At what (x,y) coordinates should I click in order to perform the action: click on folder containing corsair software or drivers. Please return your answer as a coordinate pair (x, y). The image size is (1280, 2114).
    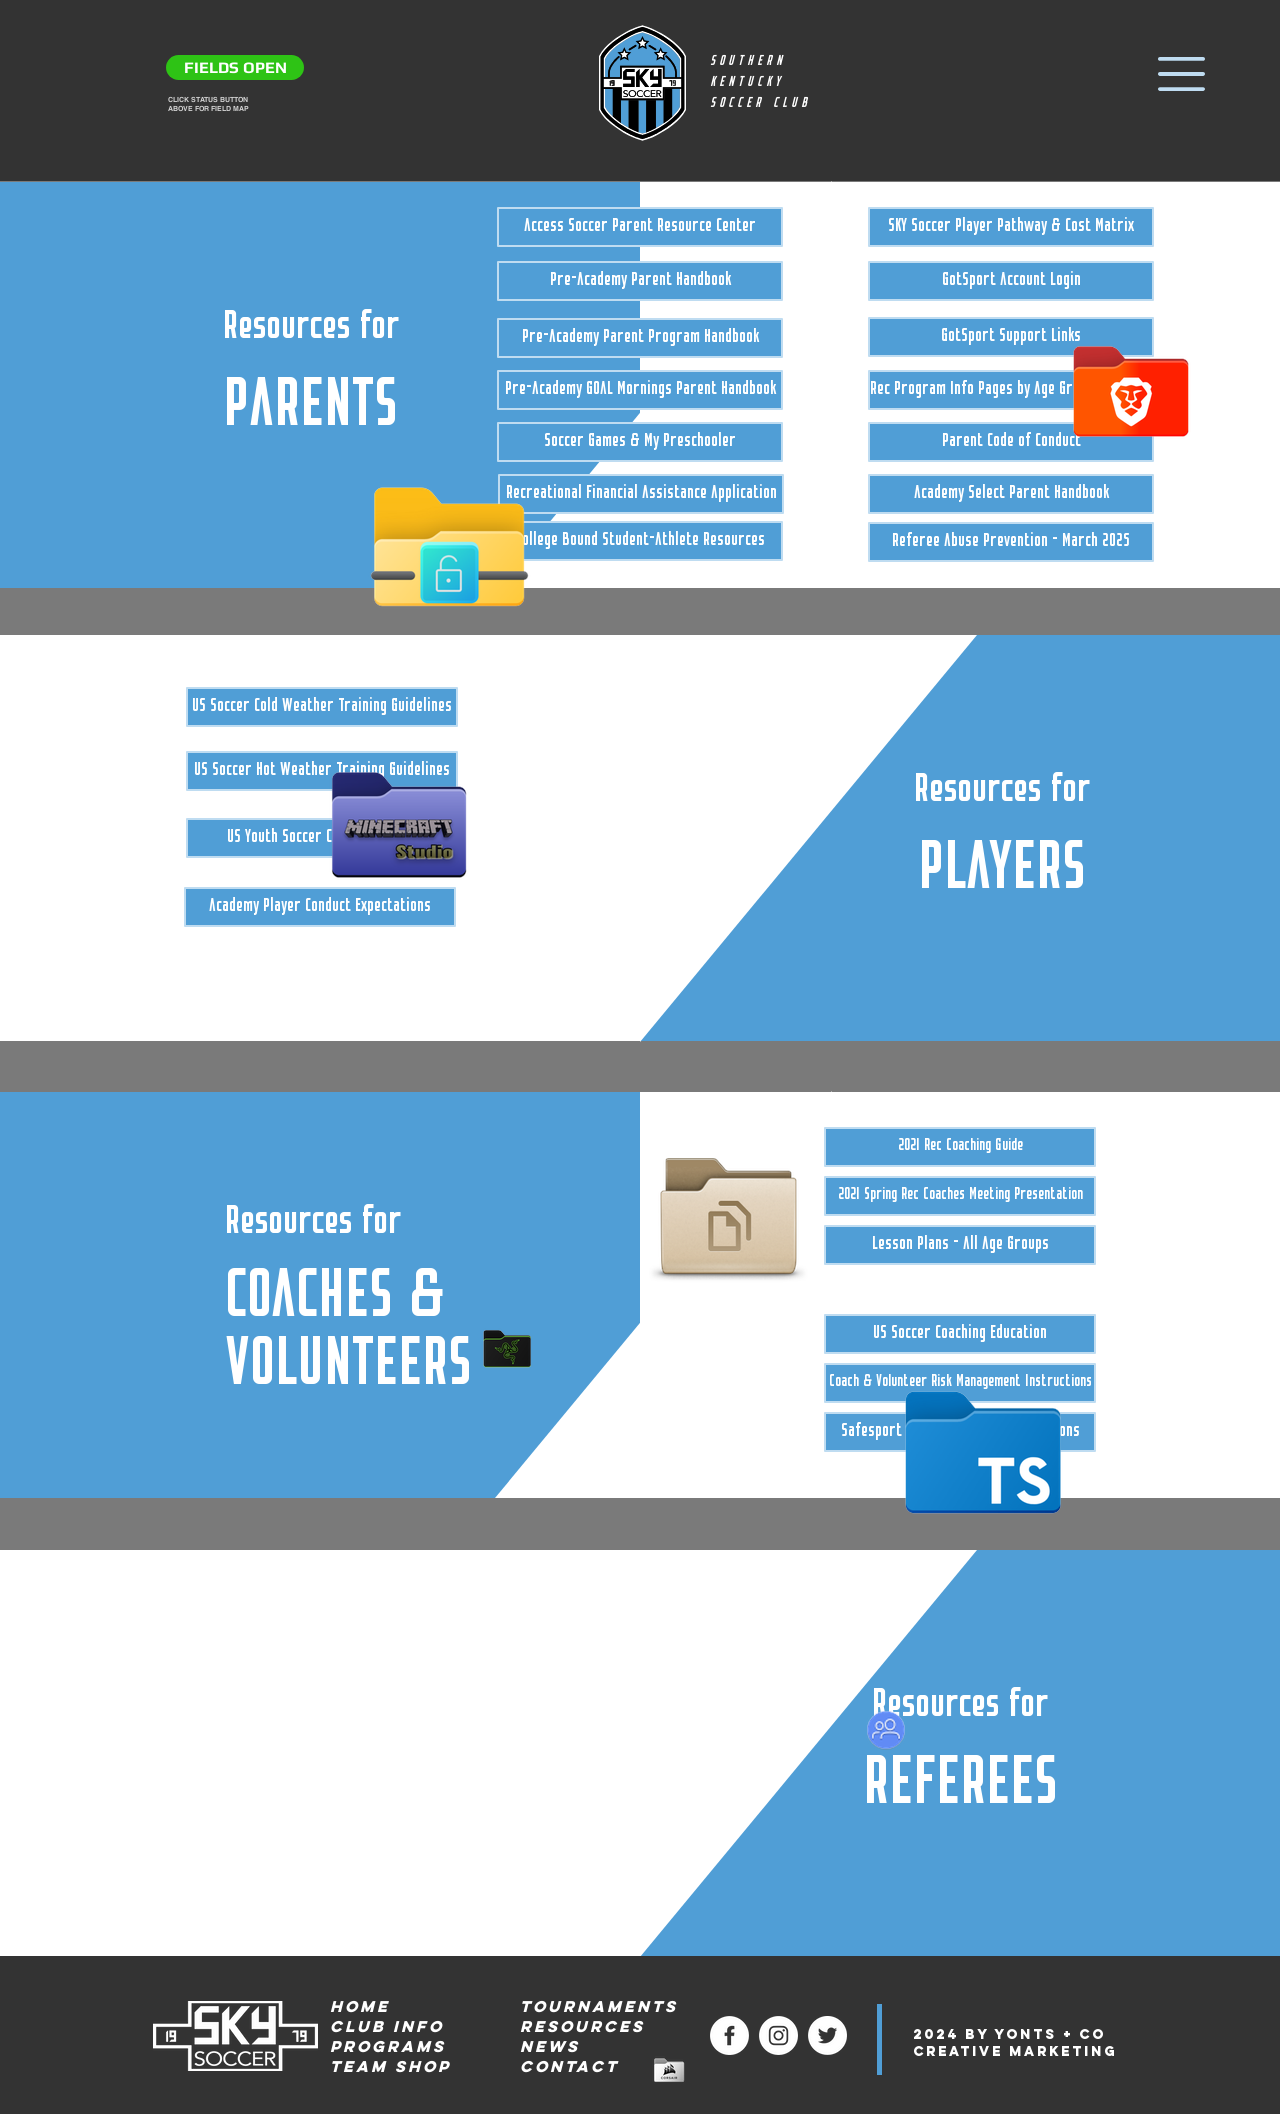
    Looking at the image, I should click on (669, 2071).